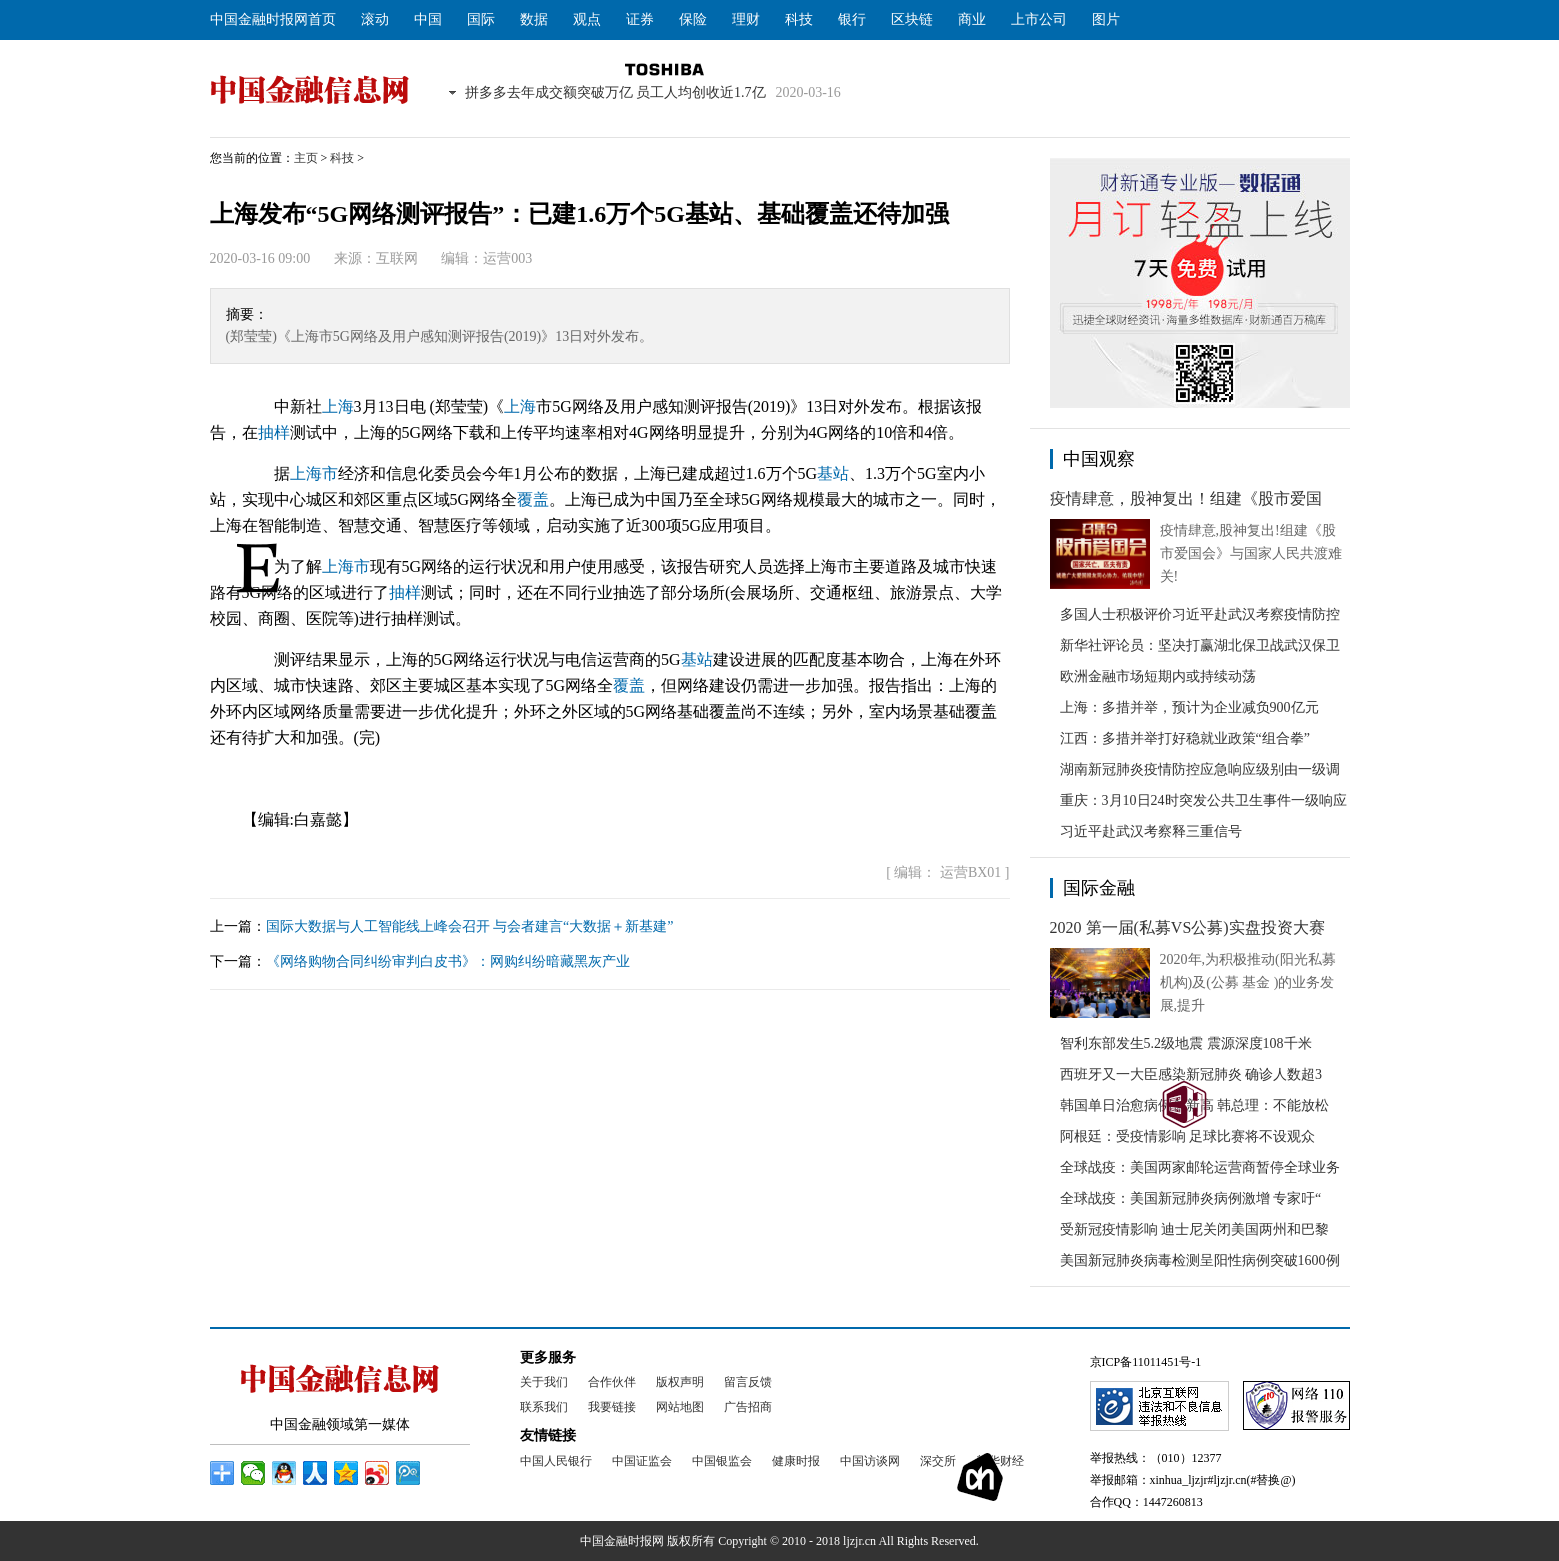  I want to click on visit bisecthosting website, so click(1184, 1104).